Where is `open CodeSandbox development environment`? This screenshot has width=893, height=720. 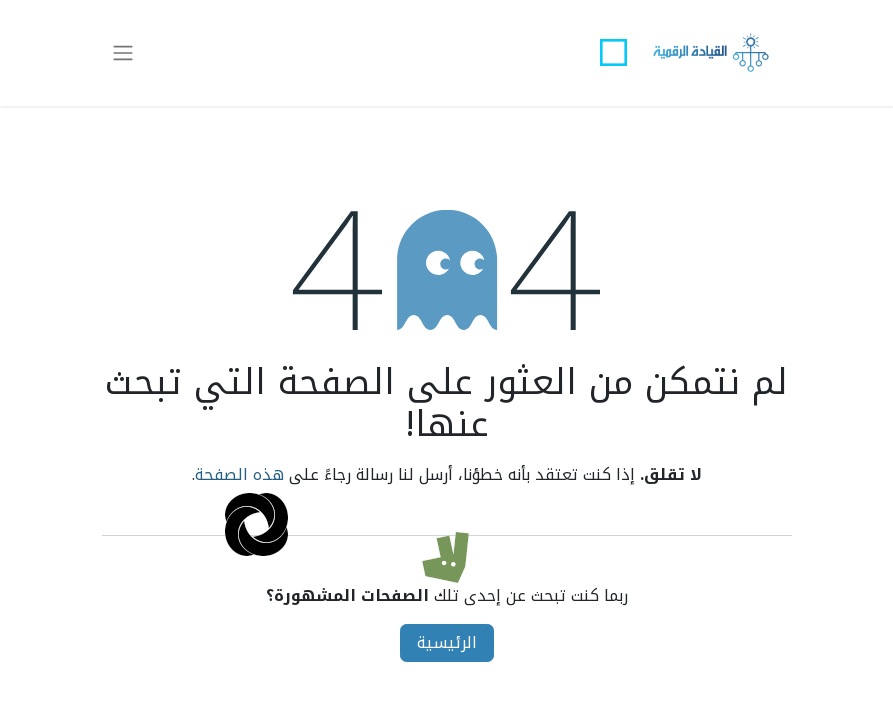 open CodeSandbox development environment is located at coordinates (613, 52).